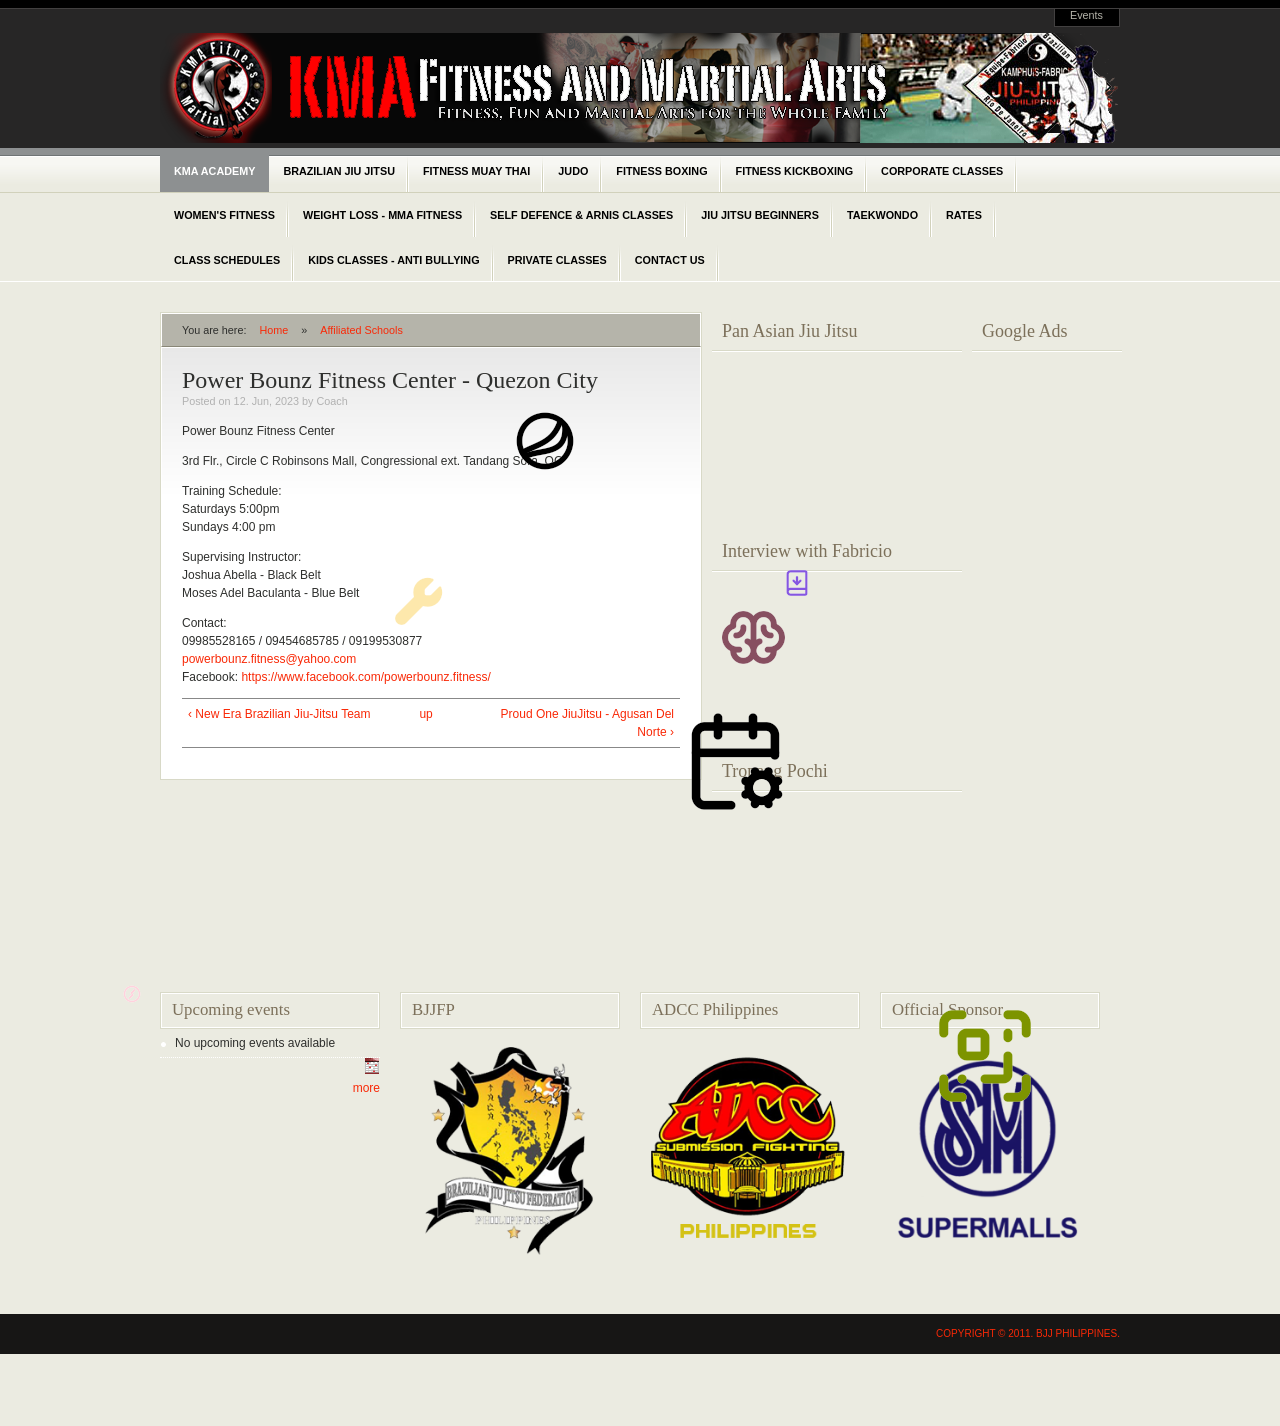 The height and width of the screenshot is (1426, 1280). Describe the element at coordinates (985, 1056) in the screenshot. I see `scan a QR code` at that location.